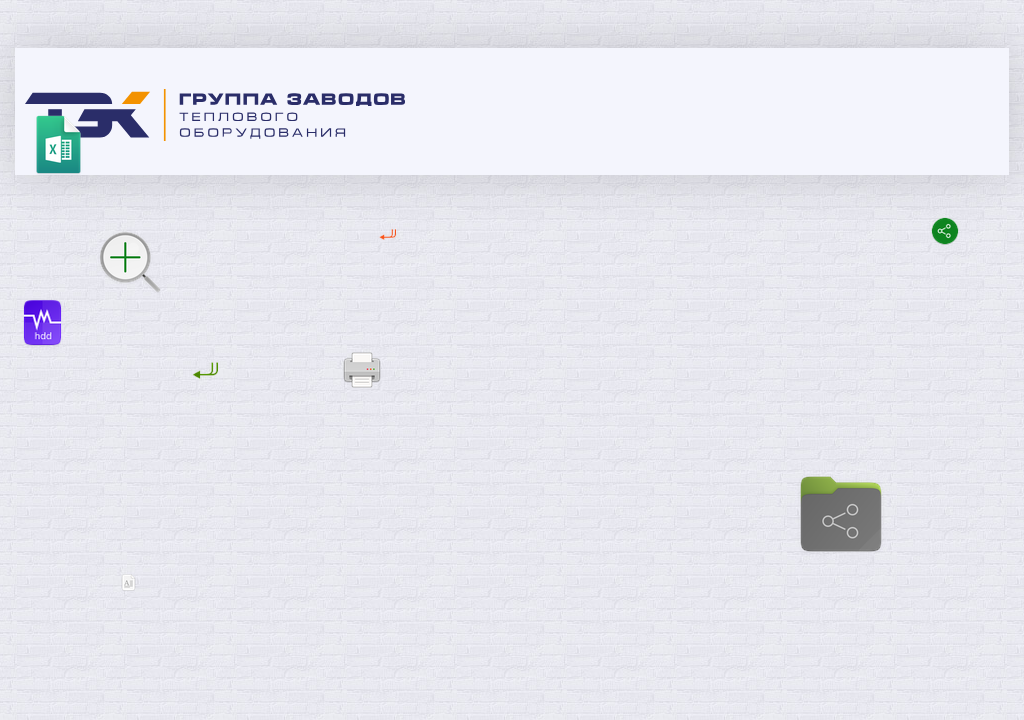 This screenshot has height=720, width=1024. I want to click on open a rich text format document, so click(128, 582).